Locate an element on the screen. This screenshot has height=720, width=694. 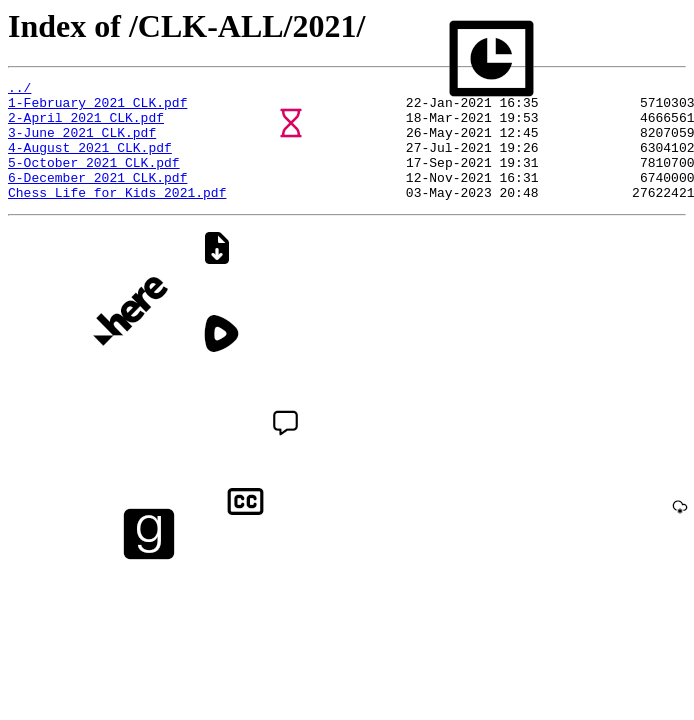
enable closed captions for video content is located at coordinates (245, 501).